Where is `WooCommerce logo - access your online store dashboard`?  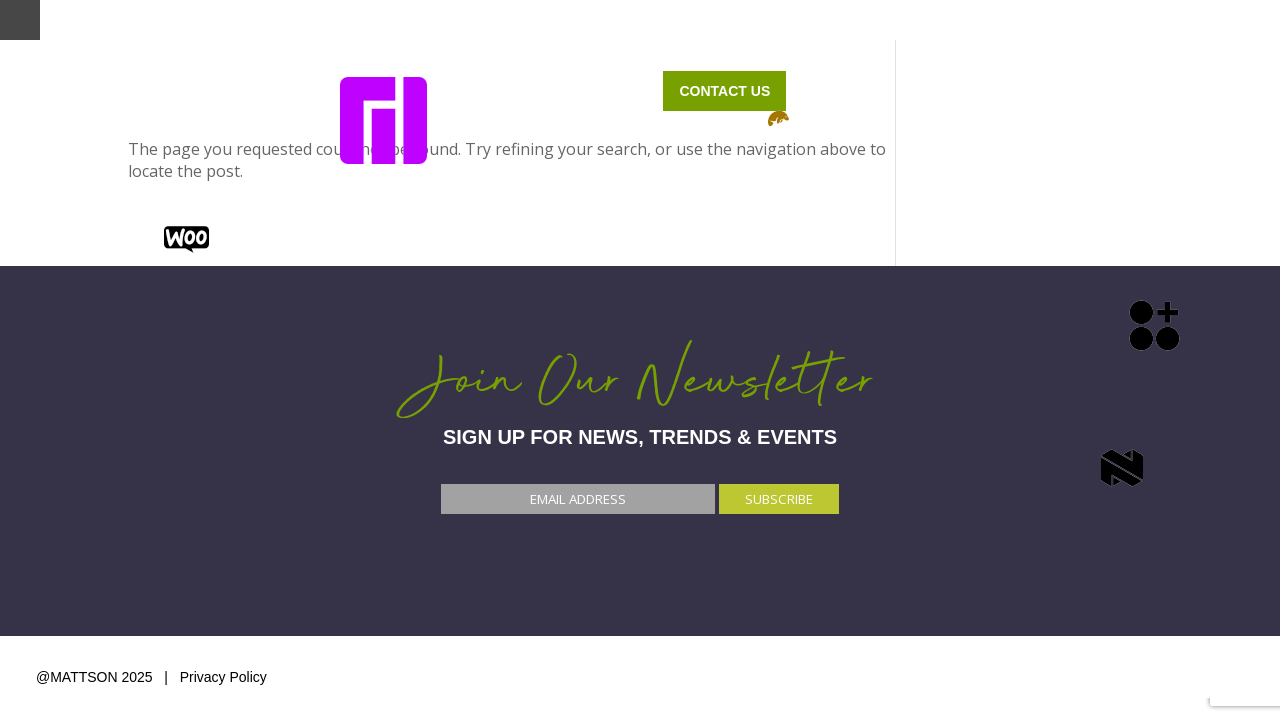 WooCommerce logo - access your online store dashboard is located at coordinates (186, 239).